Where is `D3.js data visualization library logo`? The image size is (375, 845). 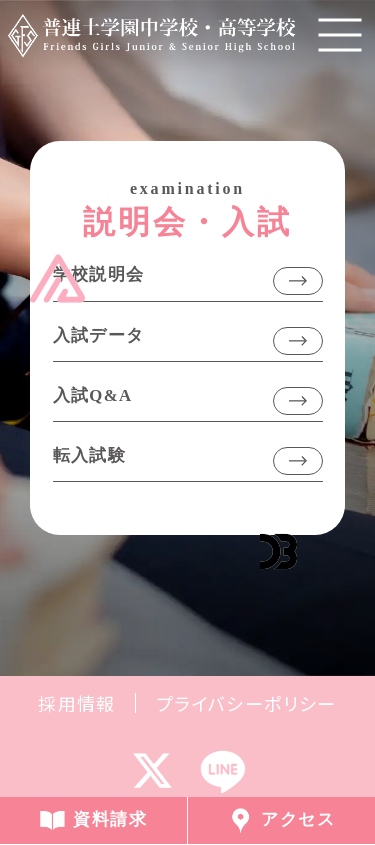
D3.js data visualization library logo is located at coordinates (278, 551).